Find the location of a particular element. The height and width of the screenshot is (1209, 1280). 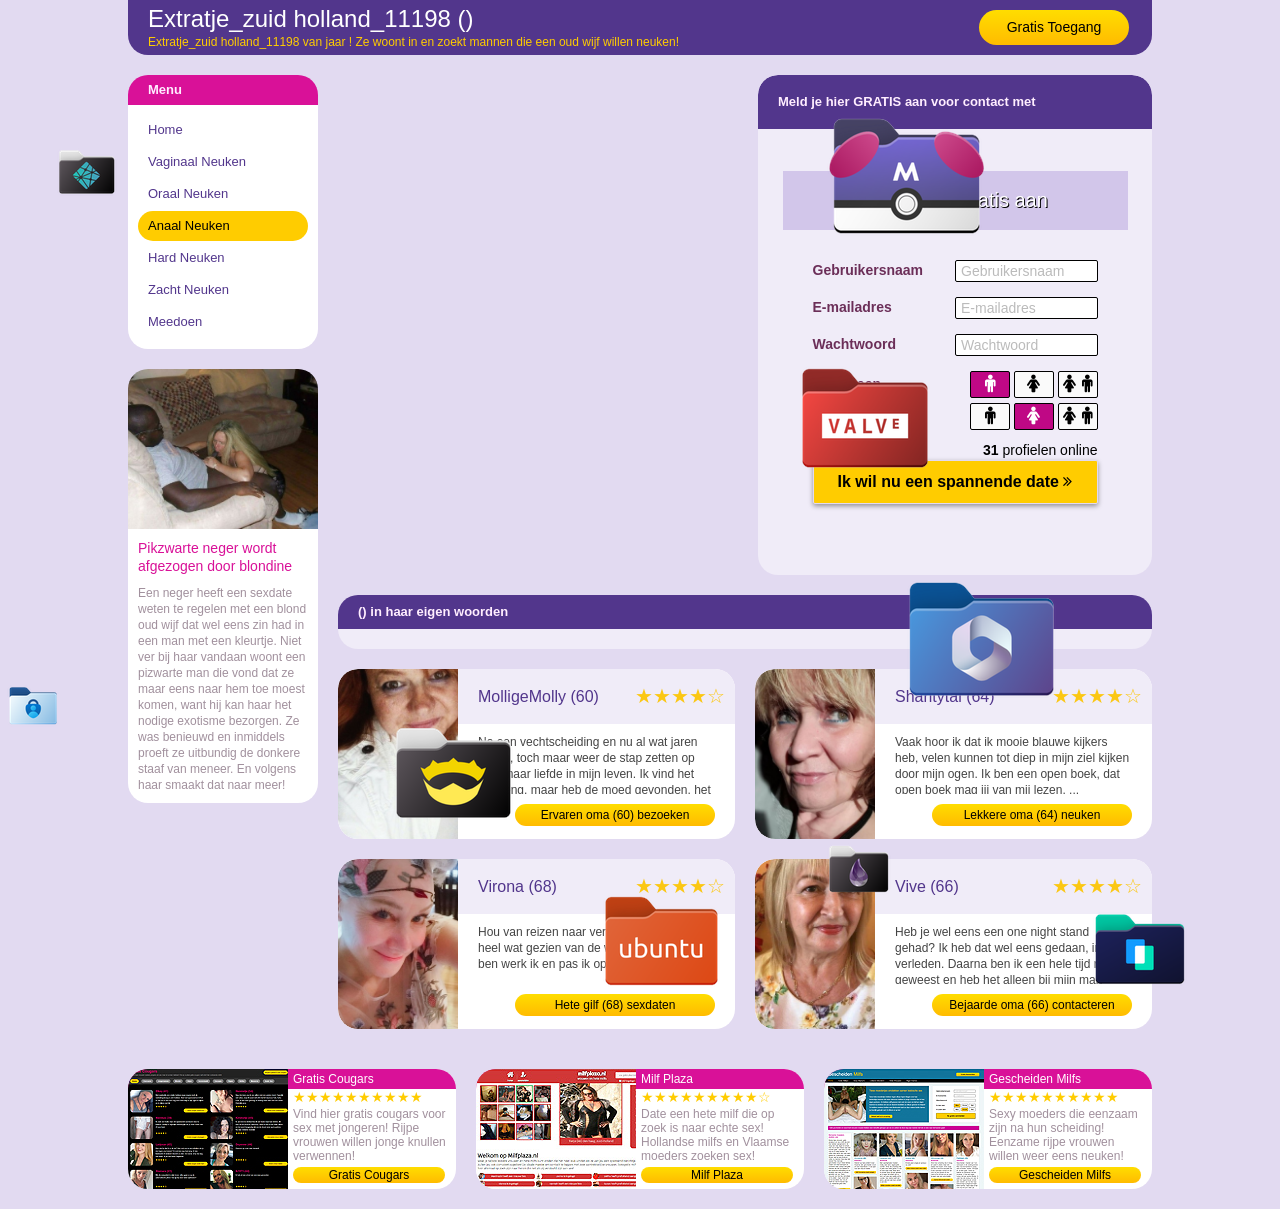

folder containing Valve games or Steam content is located at coordinates (864, 421).